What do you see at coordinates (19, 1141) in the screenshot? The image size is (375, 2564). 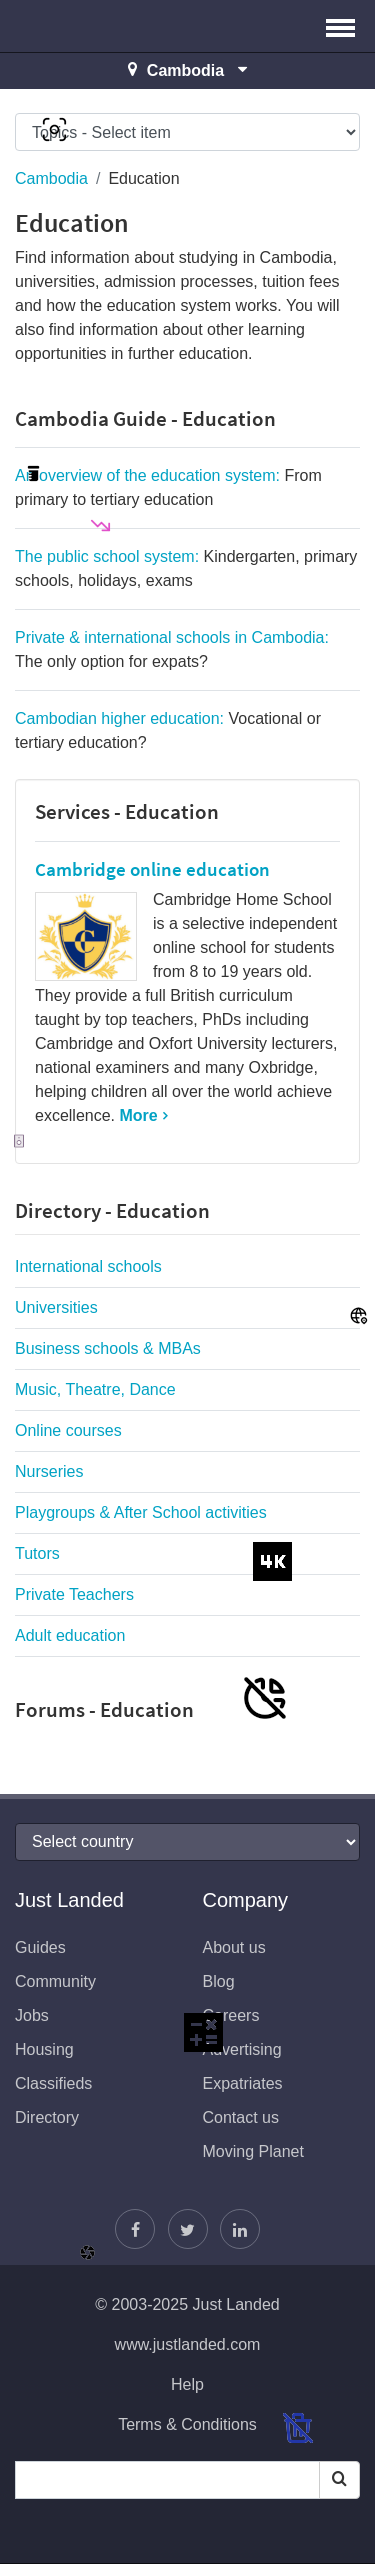 I see `adjust speaker or audio output settings` at bounding box center [19, 1141].